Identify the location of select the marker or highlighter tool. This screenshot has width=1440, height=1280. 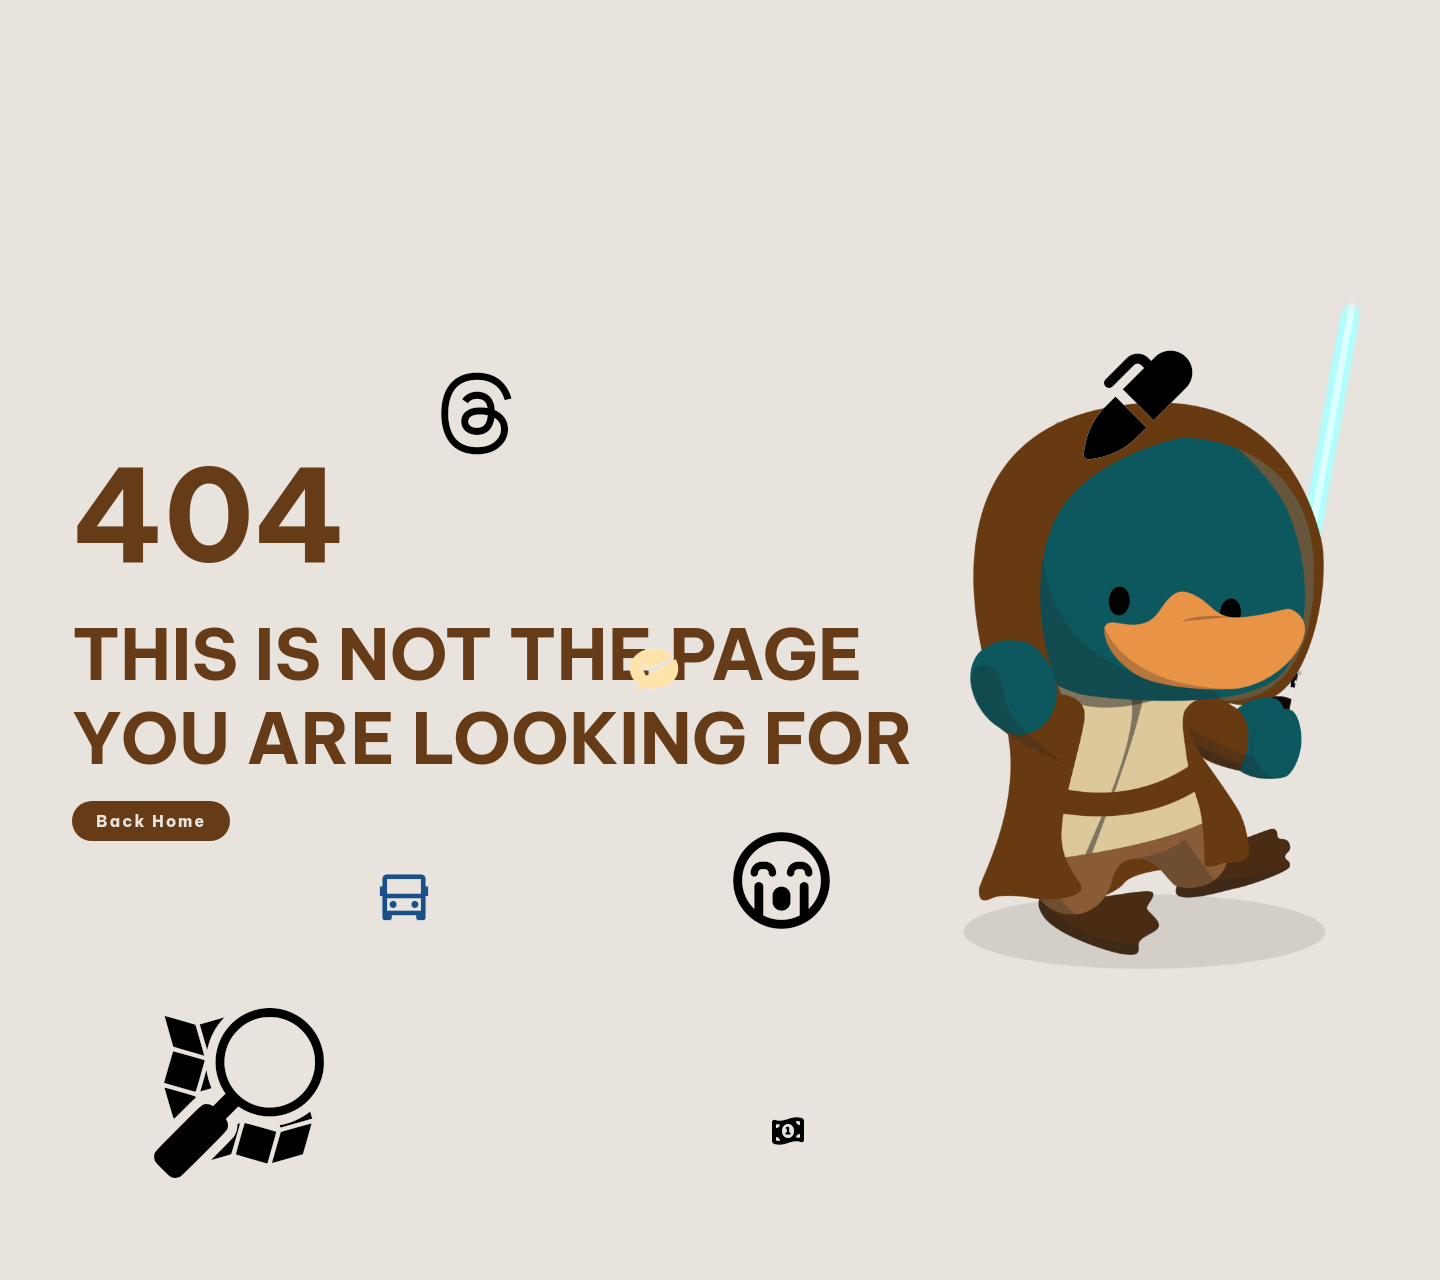
(1138, 405).